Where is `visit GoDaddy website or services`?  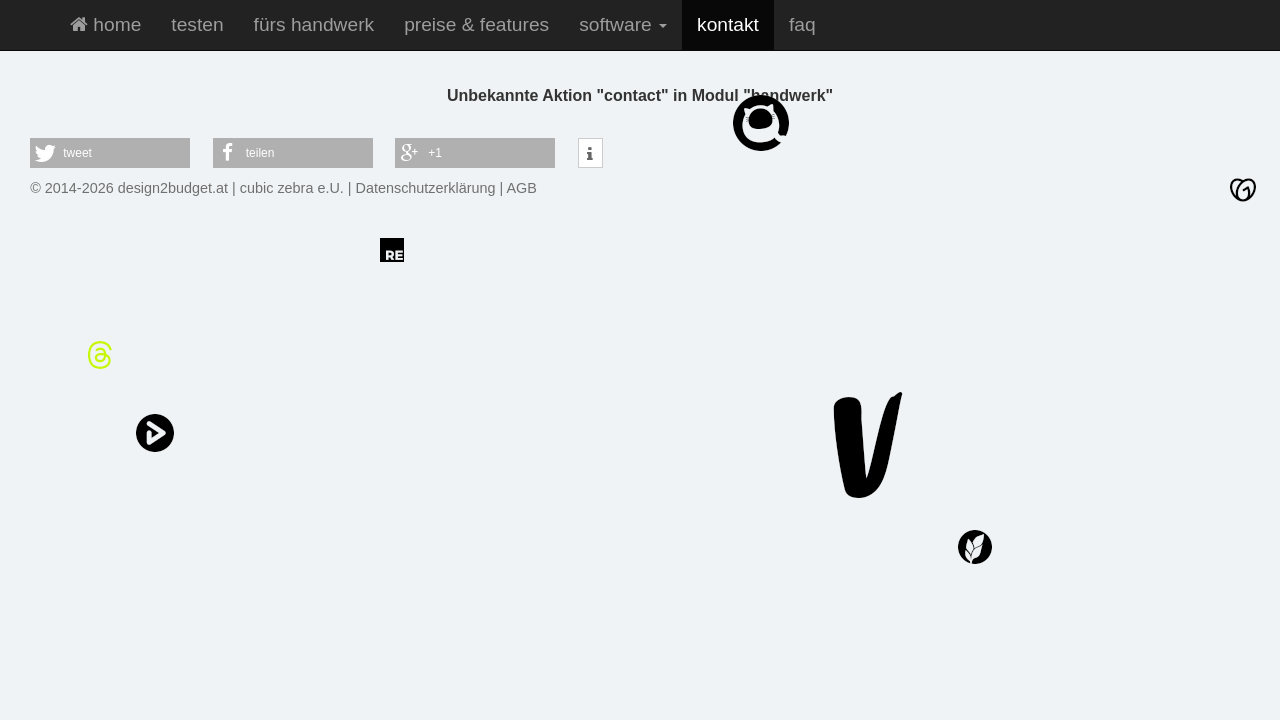 visit GoDaddy website or services is located at coordinates (1243, 190).